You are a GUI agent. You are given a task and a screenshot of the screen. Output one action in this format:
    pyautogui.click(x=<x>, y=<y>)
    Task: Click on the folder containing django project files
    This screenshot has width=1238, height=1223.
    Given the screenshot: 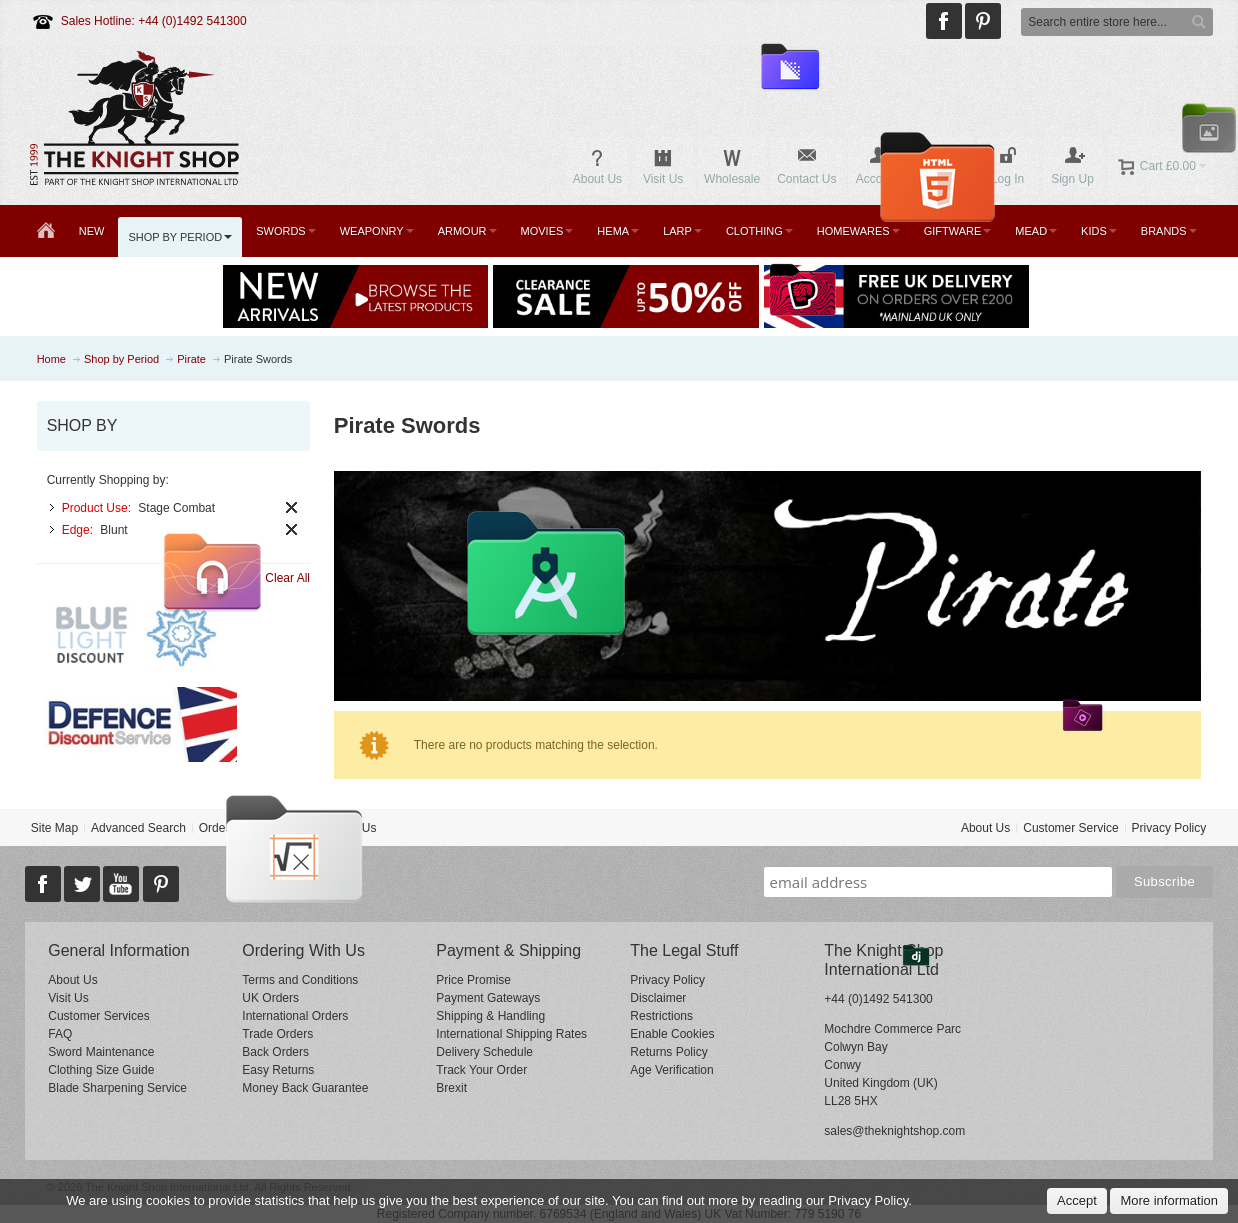 What is the action you would take?
    pyautogui.click(x=916, y=956)
    